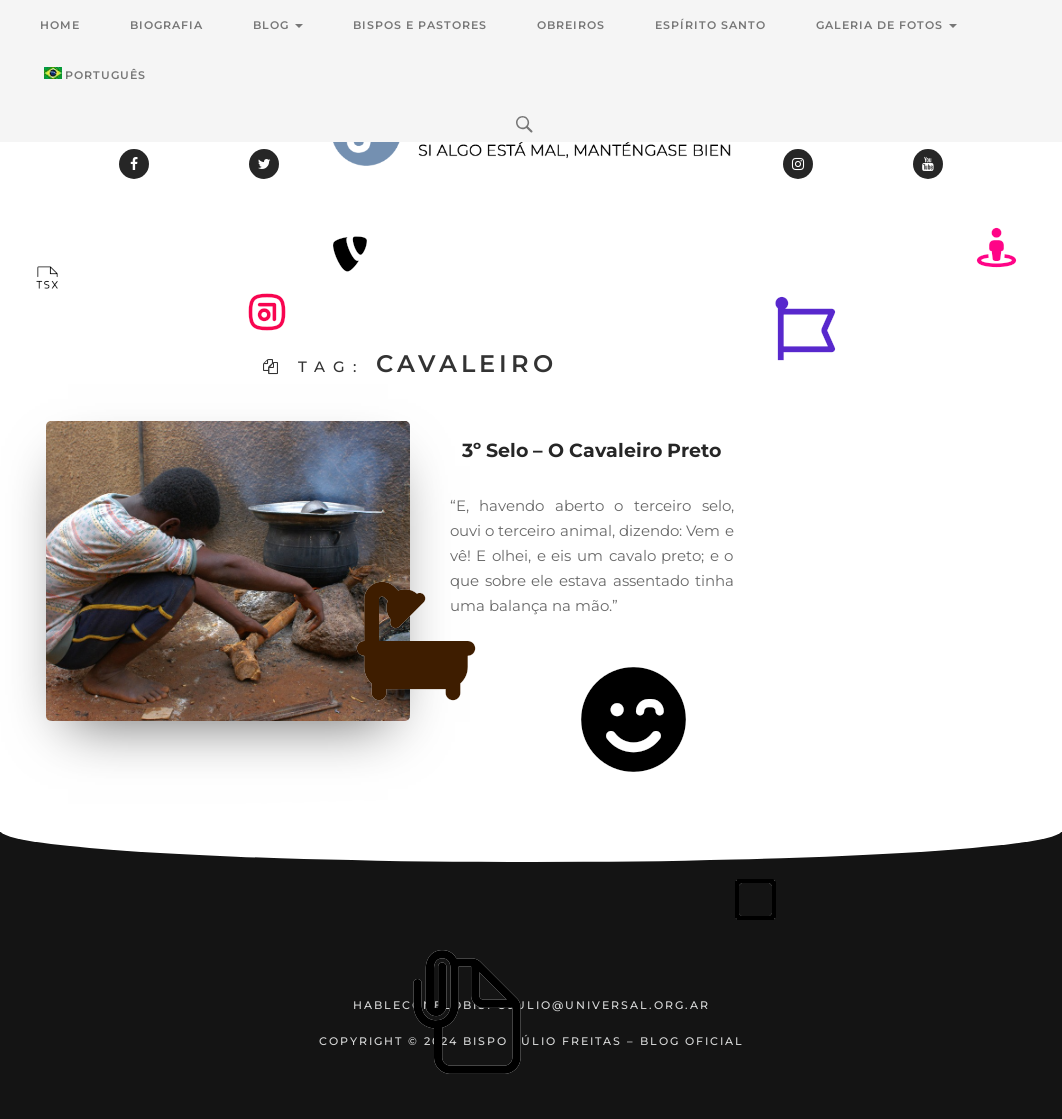  Describe the element at coordinates (350, 254) in the screenshot. I see `typo3 content management system logo` at that location.